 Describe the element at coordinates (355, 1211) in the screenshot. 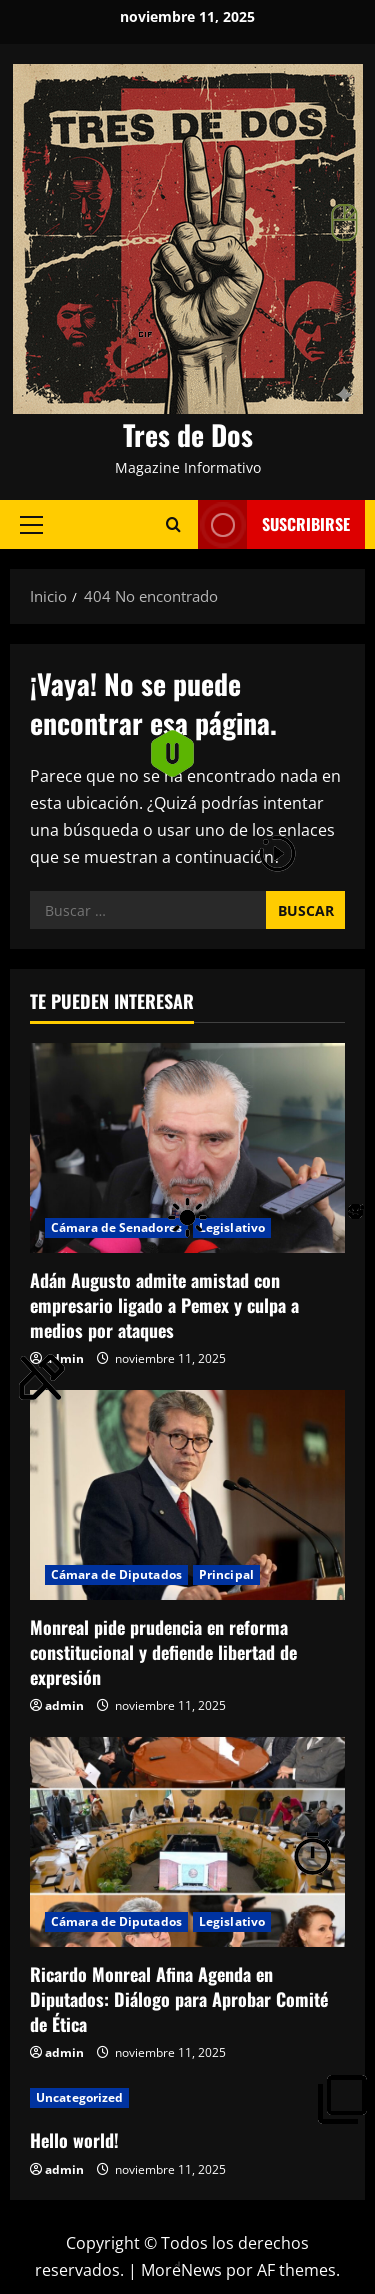

I see `report feeling unwell or sick` at that location.